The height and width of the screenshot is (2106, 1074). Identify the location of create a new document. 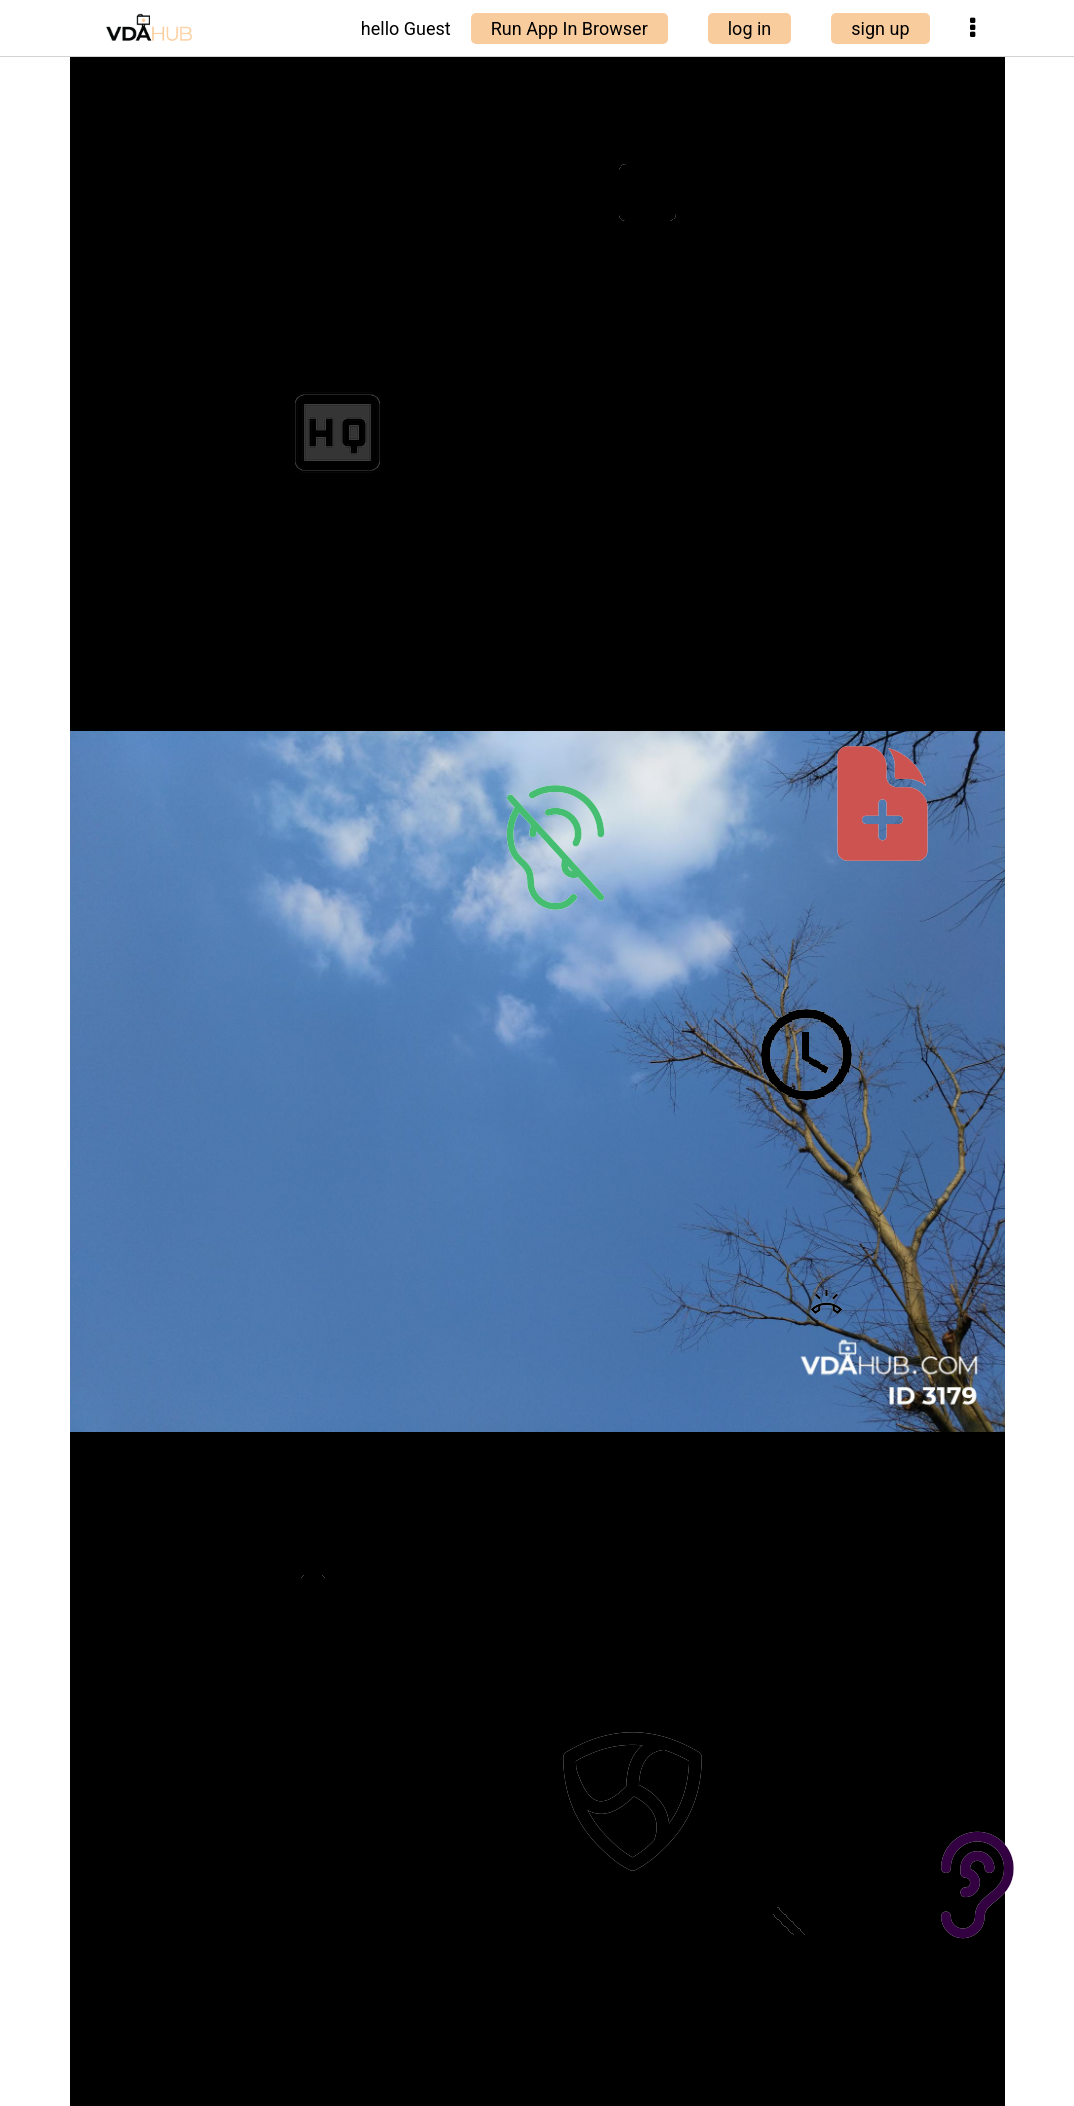
(882, 803).